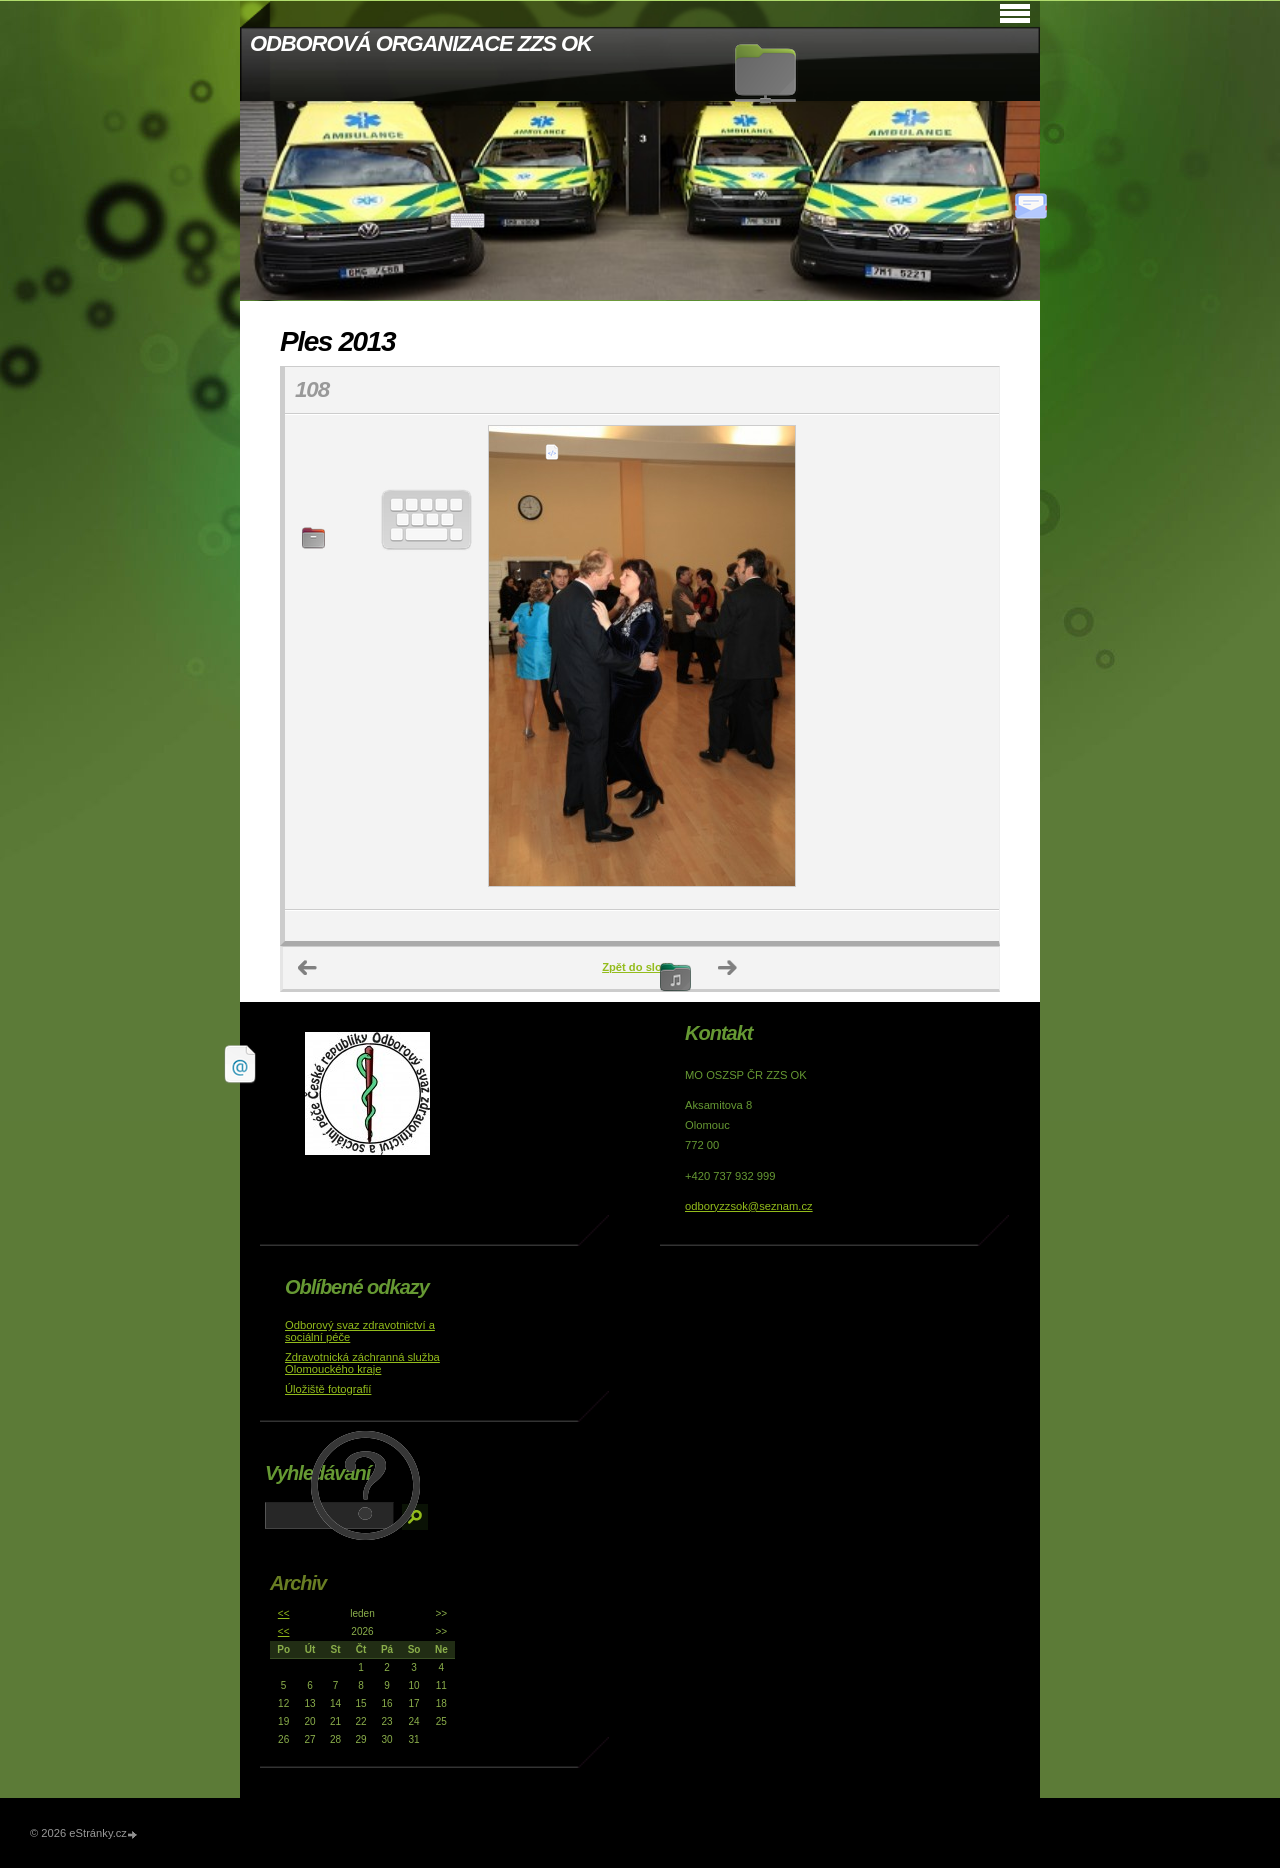 Image resolution: width=1280 pixels, height=1868 pixels. I want to click on connect a bluetooth keyboard, so click(467, 220).